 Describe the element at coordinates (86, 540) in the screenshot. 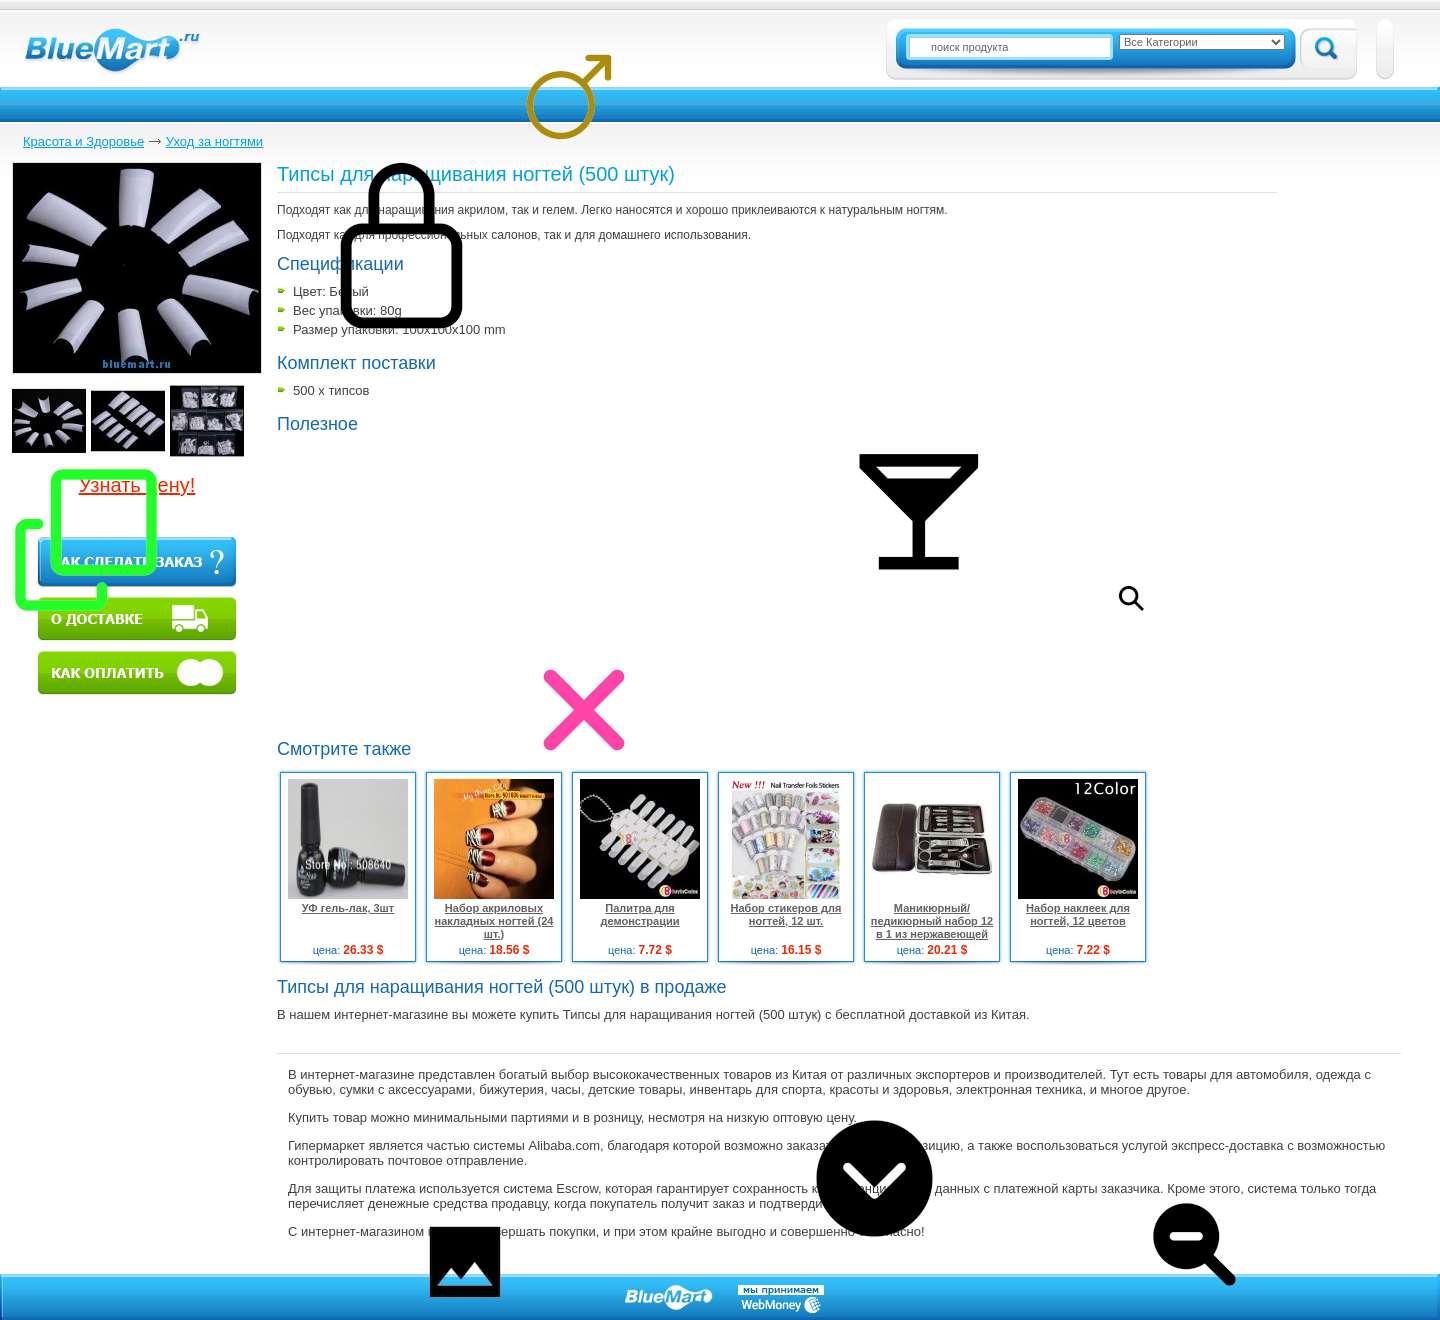

I see `copy to clipboard` at that location.